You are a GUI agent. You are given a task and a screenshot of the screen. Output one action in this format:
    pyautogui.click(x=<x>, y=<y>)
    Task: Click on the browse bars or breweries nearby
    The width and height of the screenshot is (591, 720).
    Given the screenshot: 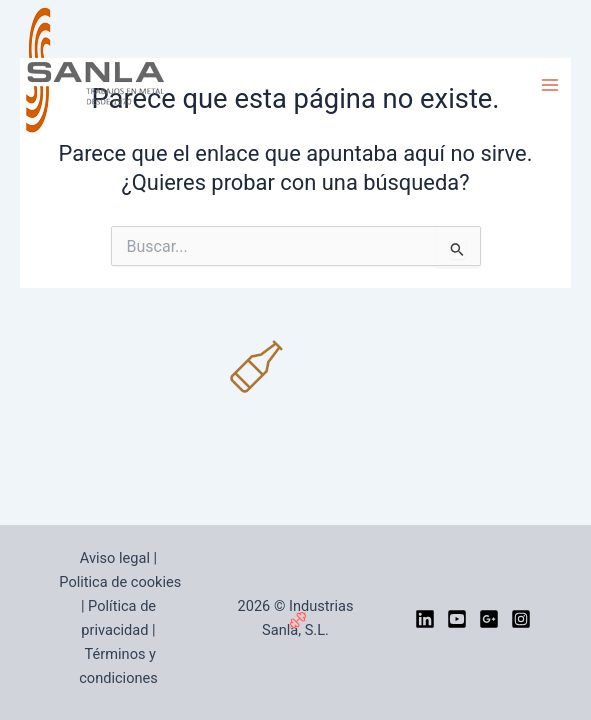 What is the action you would take?
    pyautogui.click(x=255, y=367)
    